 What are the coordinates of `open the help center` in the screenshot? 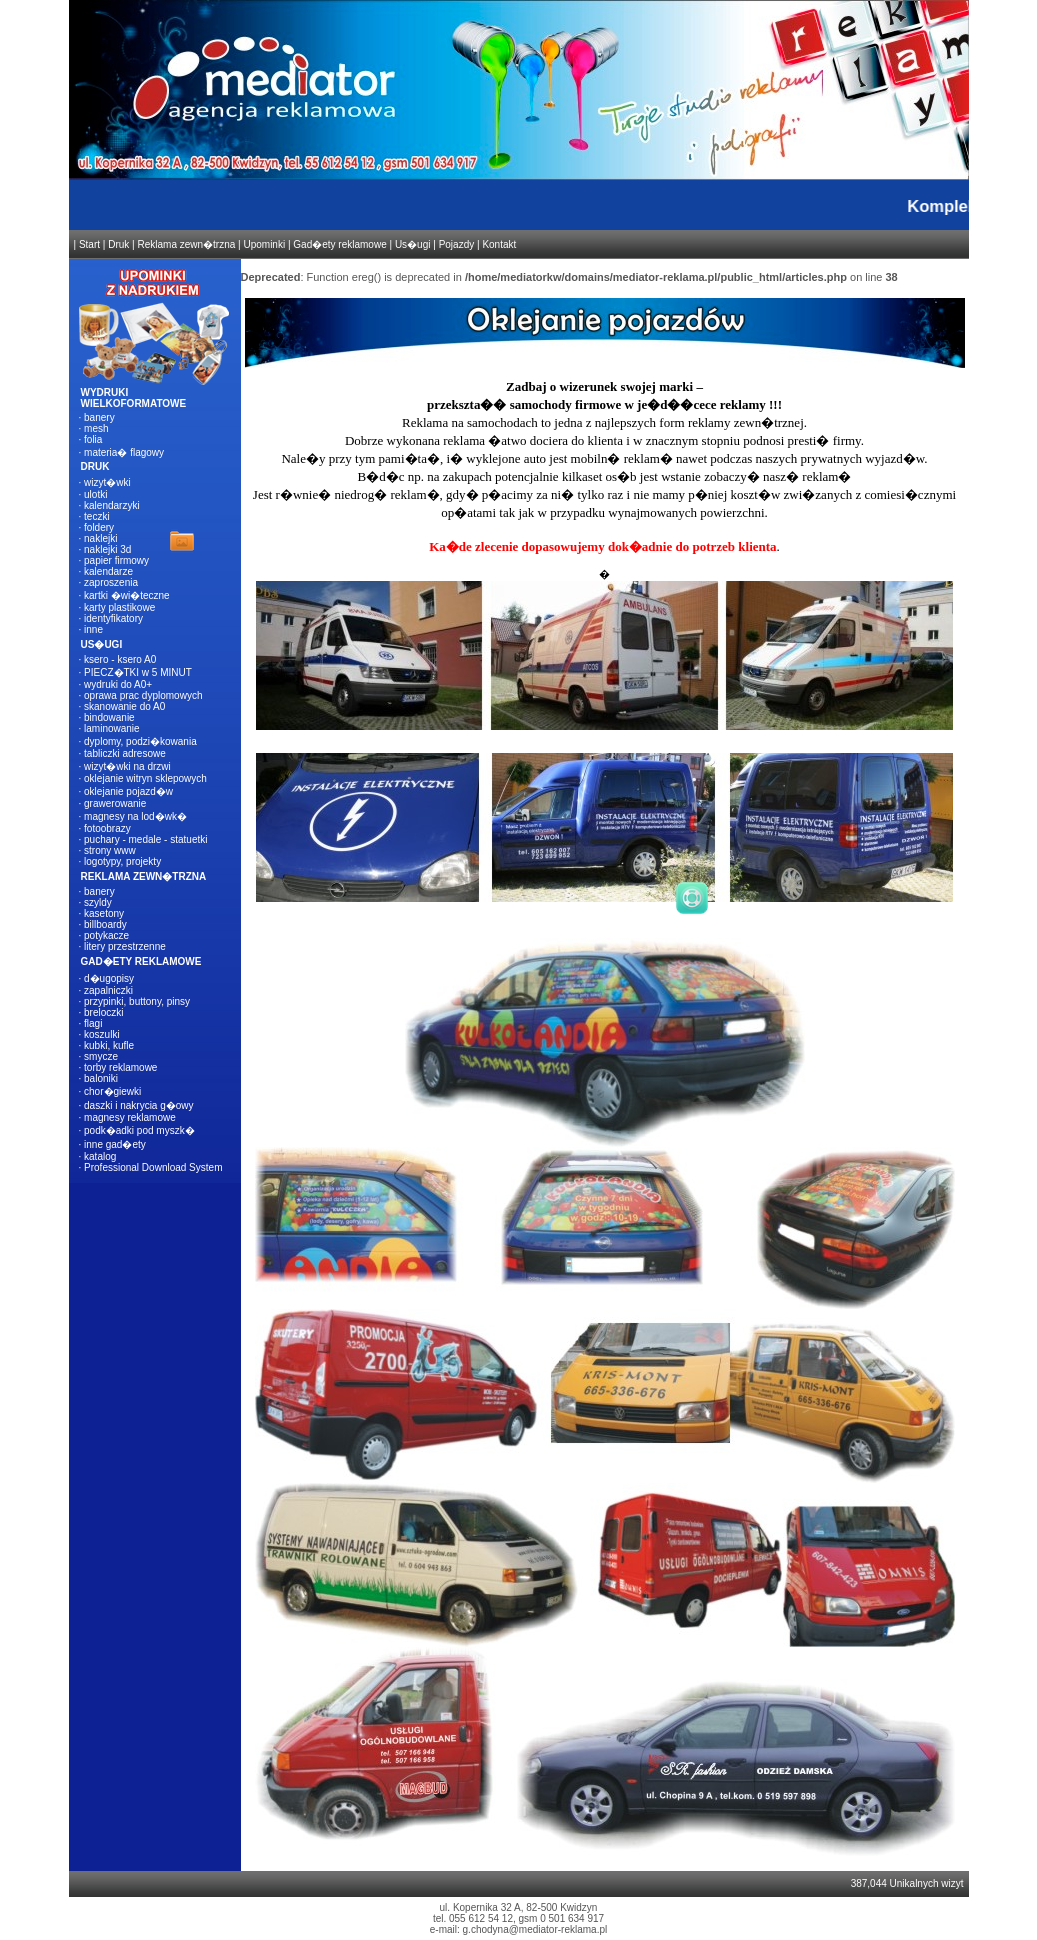 It's located at (692, 898).